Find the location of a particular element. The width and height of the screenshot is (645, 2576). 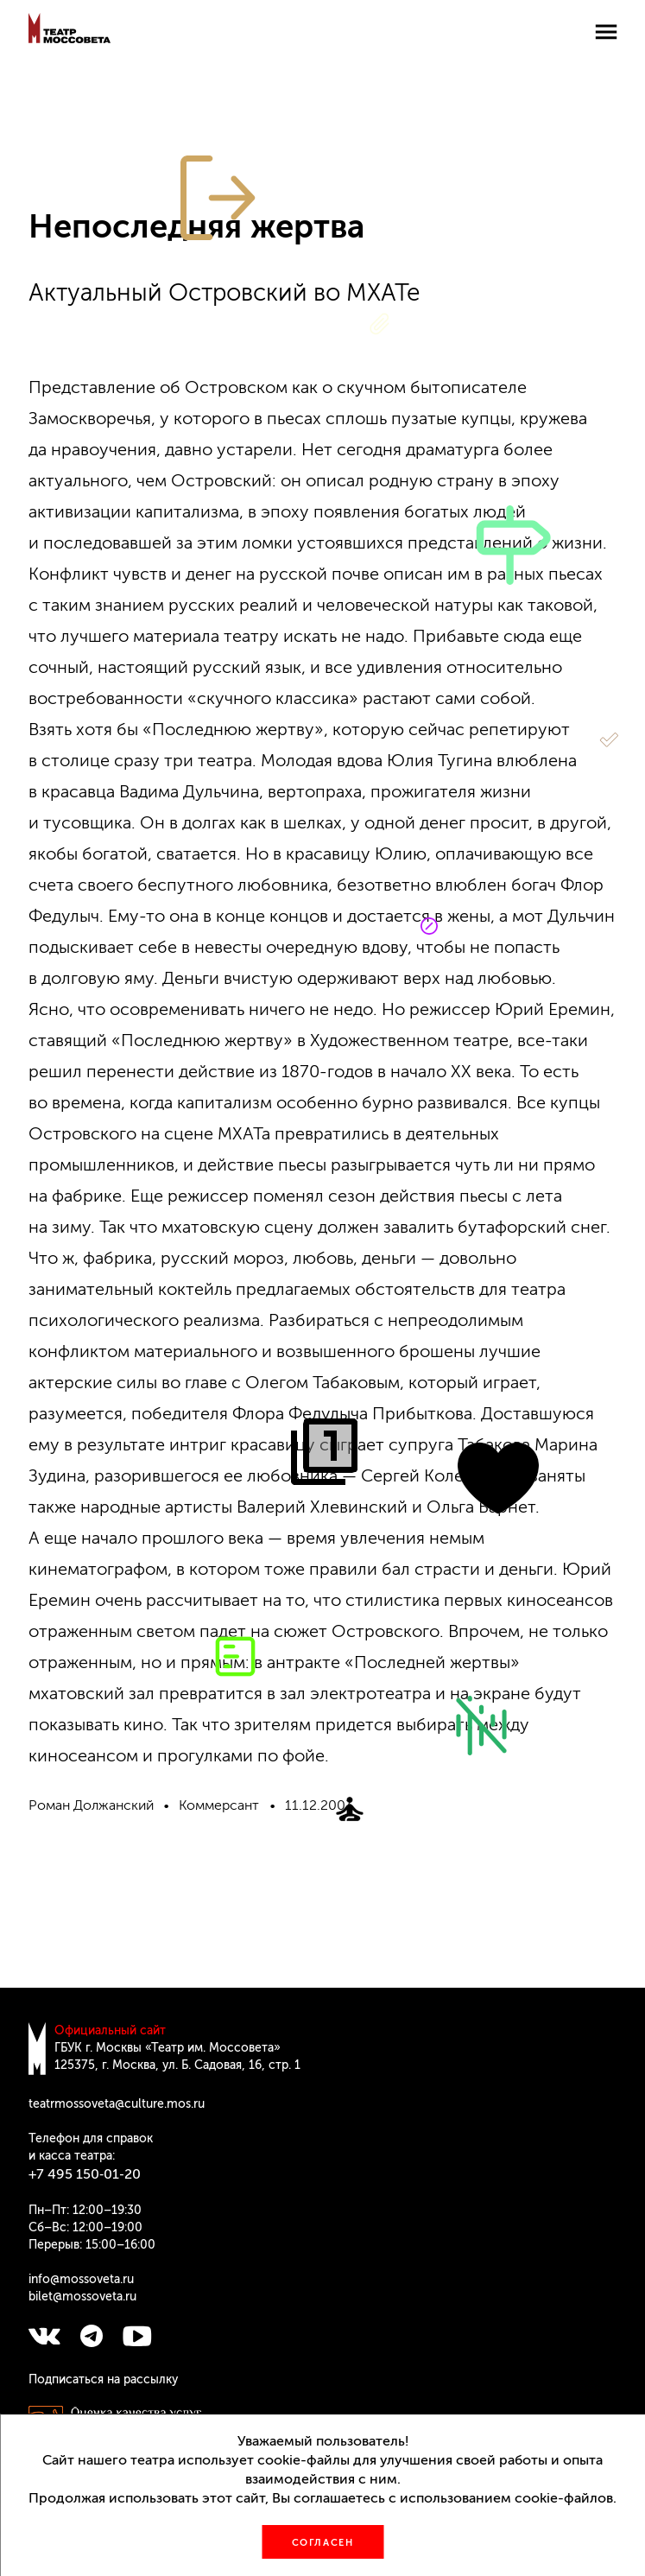

attach a file to your message is located at coordinates (379, 324).